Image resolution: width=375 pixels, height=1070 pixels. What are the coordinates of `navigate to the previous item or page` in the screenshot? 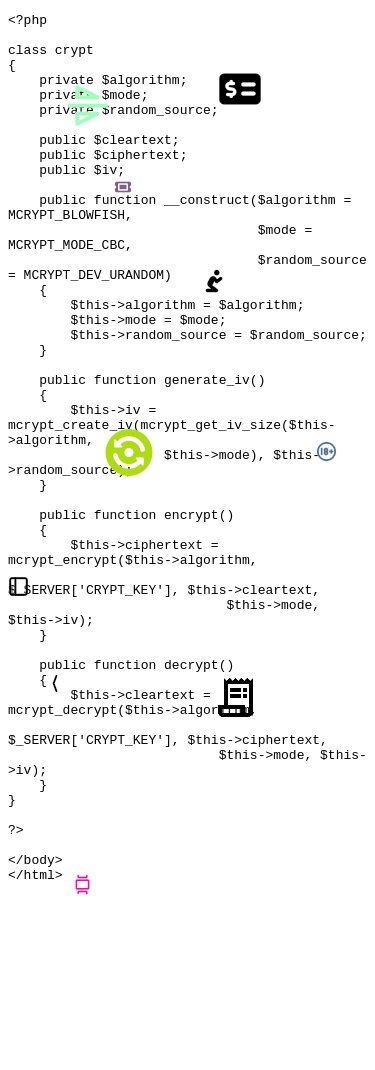 It's located at (55, 683).